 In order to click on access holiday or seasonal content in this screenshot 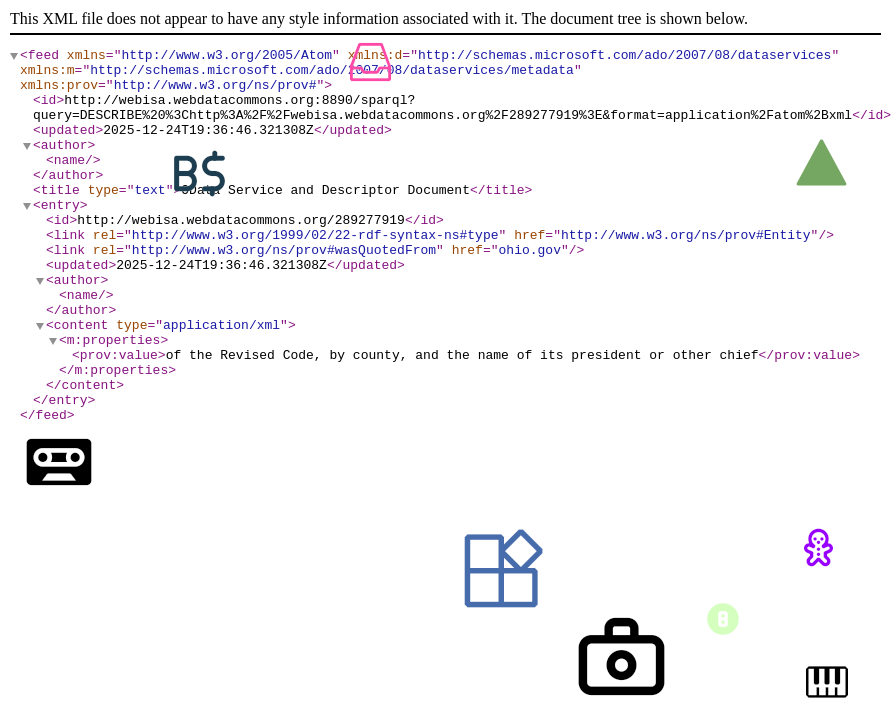, I will do `click(818, 547)`.